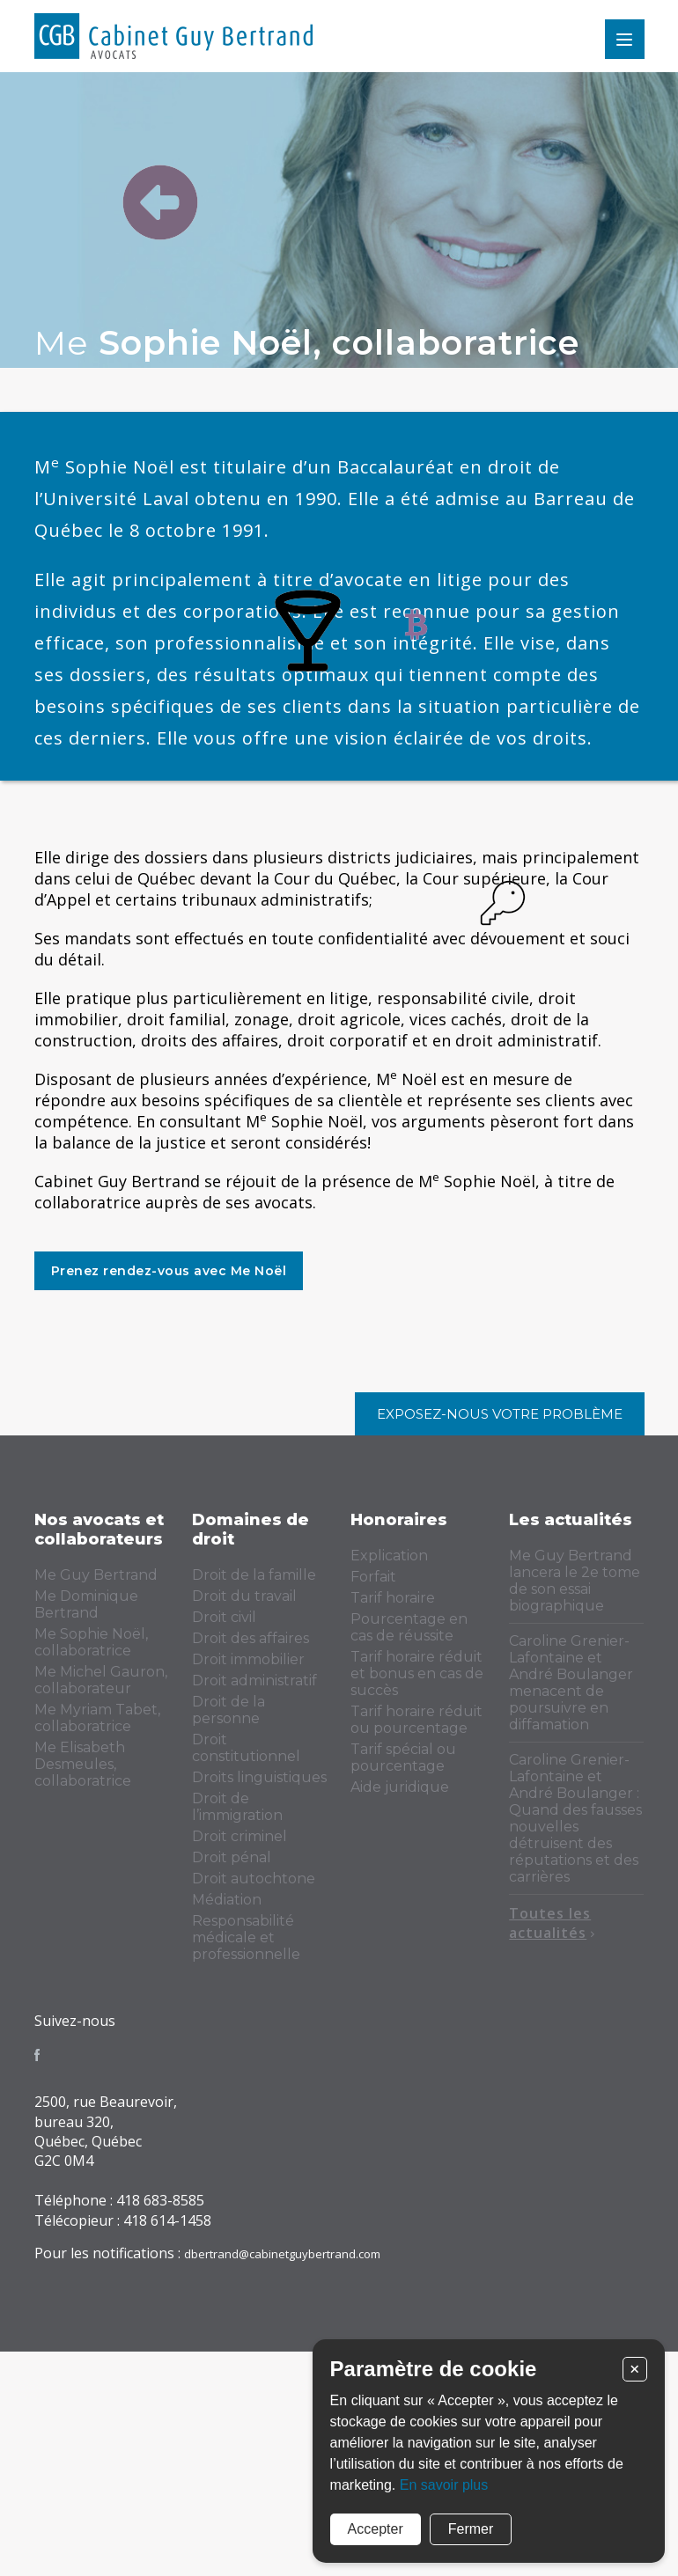  What do you see at coordinates (502, 904) in the screenshot?
I see `access security or password settings` at bounding box center [502, 904].